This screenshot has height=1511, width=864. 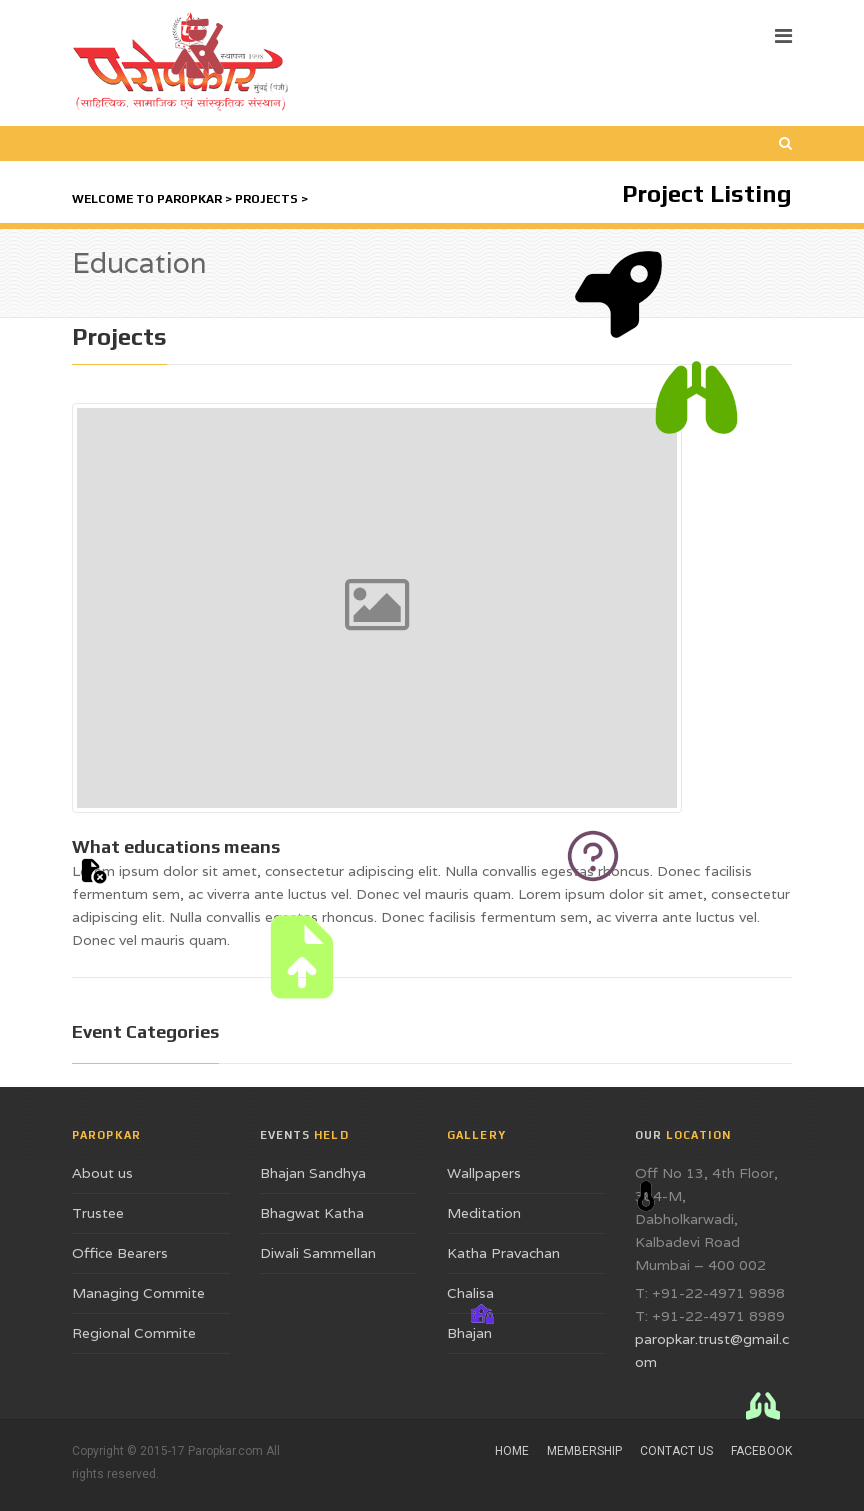 What do you see at coordinates (763, 1406) in the screenshot?
I see `express gratitude or thankfulness` at bounding box center [763, 1406].